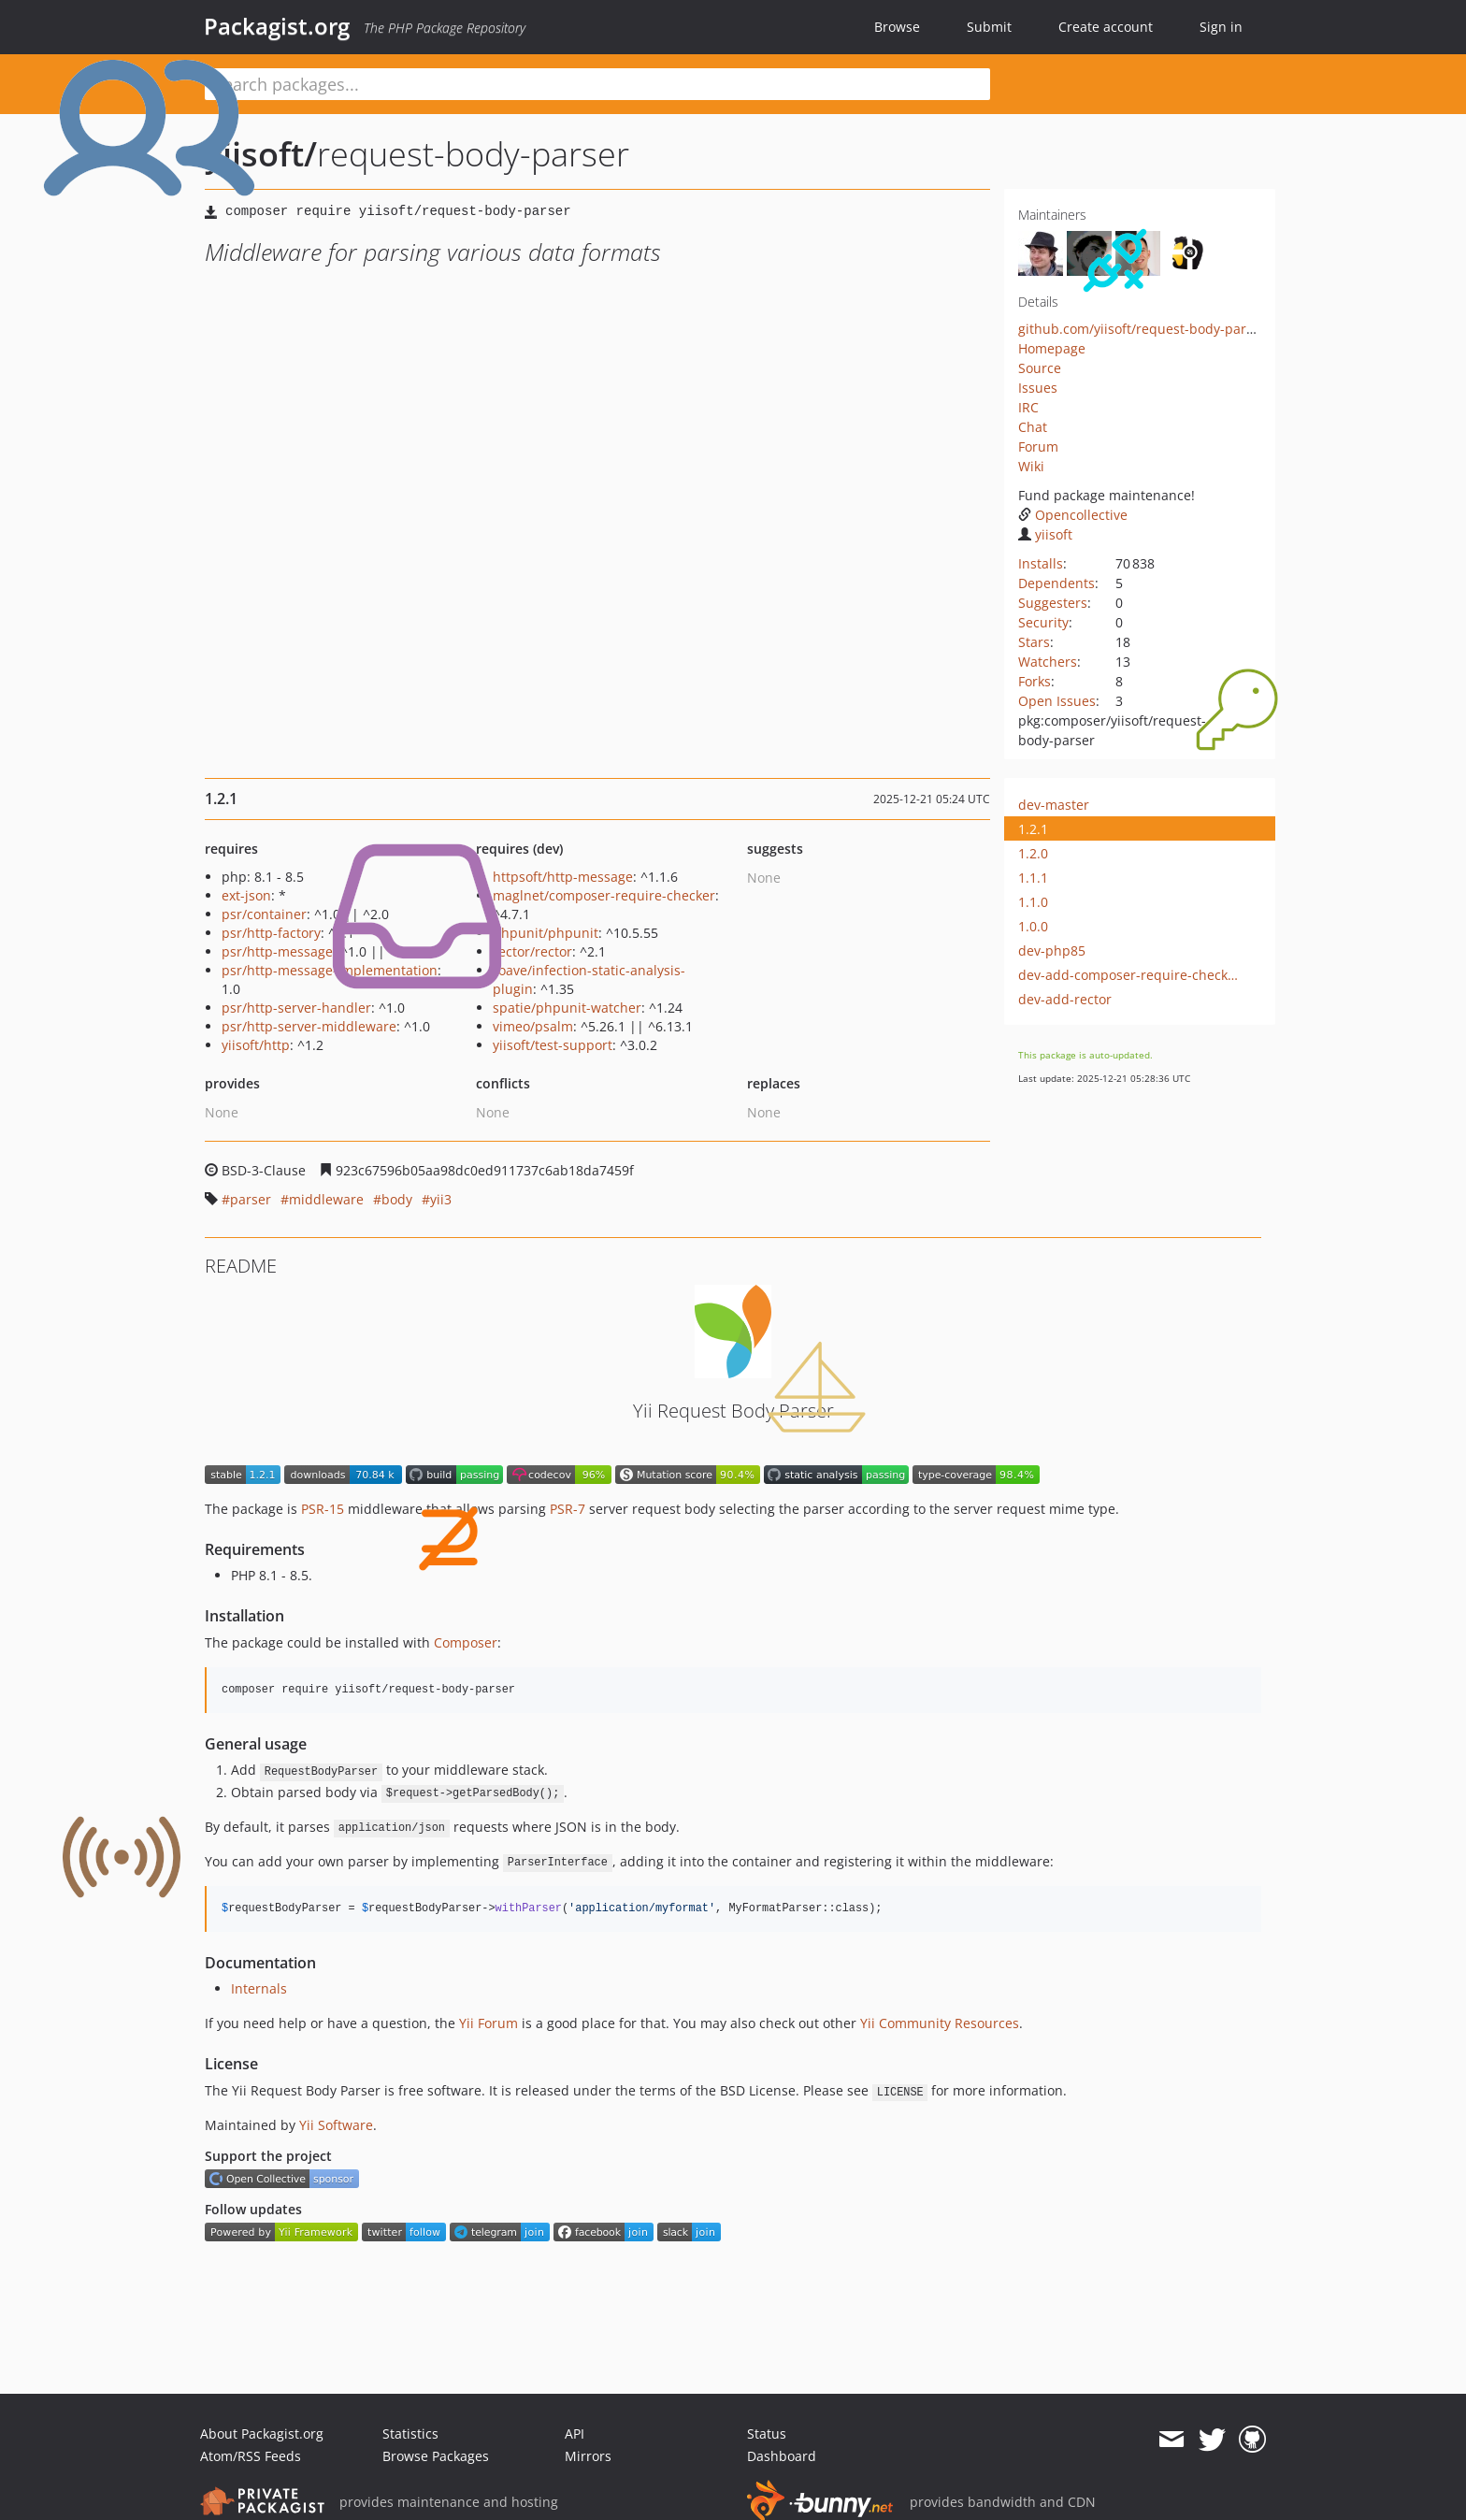 Image resolution: width=1466 pixels, height=2520 pixels. Describe the element at coordinates (1235, 711) in the screenshot. I see `access security or password settings` at that location.